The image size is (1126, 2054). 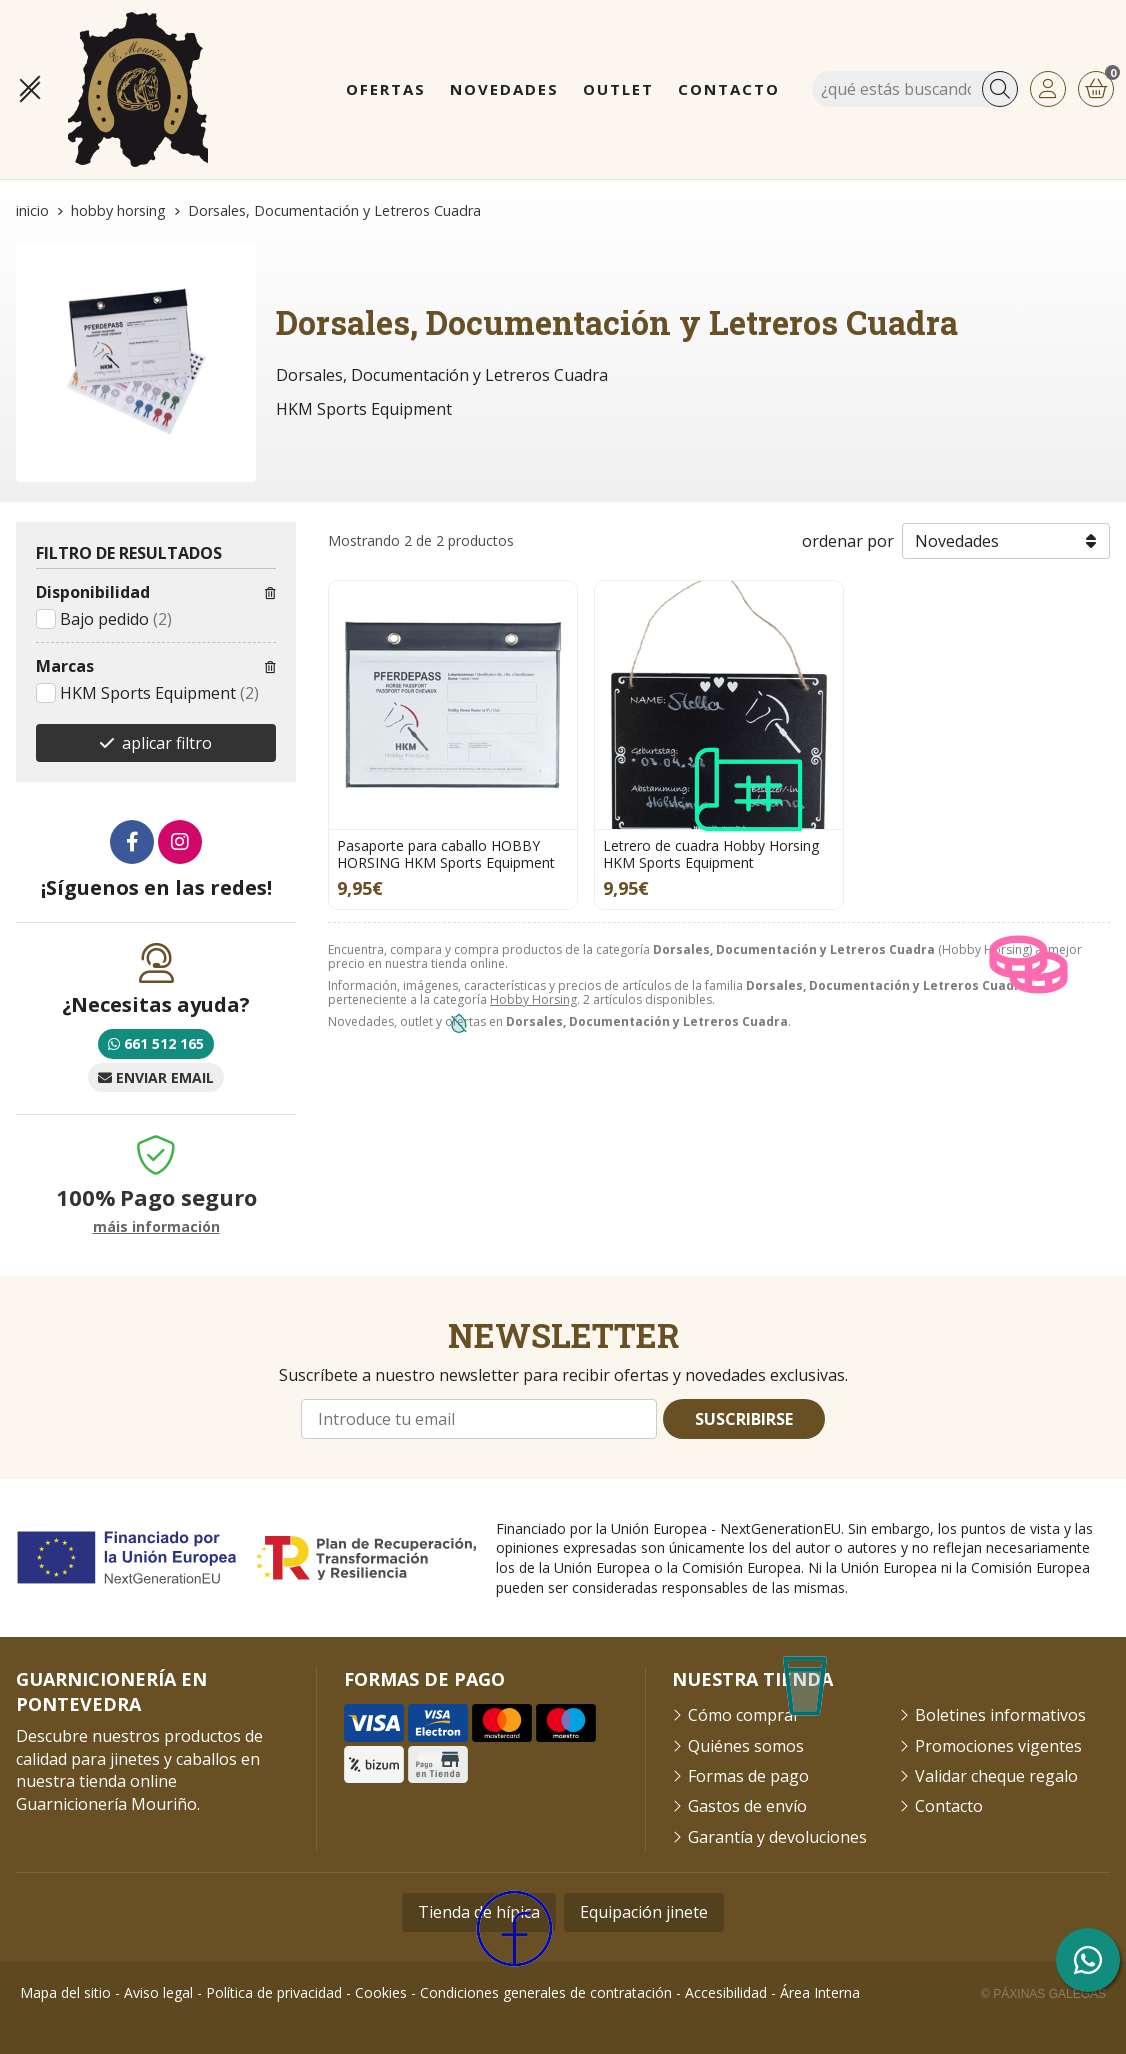 What do you see at coordinates (1028, 964) in the screenshot?
I see `view your coin balance or currency` at bounding box center [1028, 964].